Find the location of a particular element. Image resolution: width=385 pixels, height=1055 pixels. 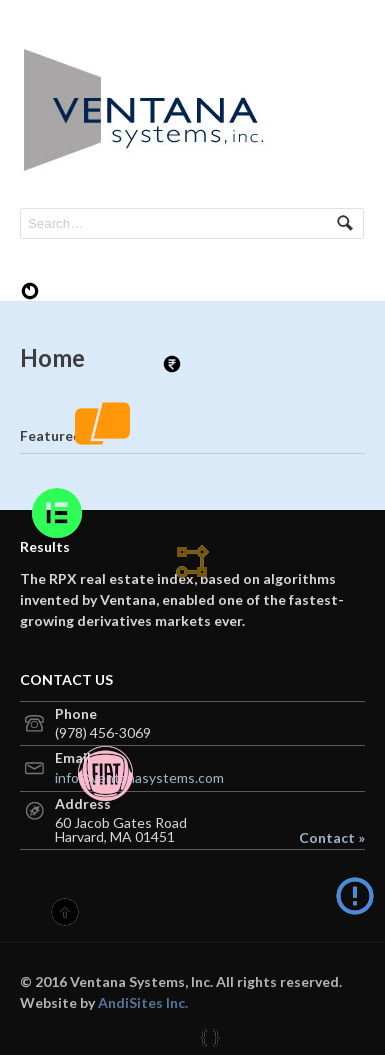

loading progress indicator at approximately 70% complete is located at coordinates (30, 291).